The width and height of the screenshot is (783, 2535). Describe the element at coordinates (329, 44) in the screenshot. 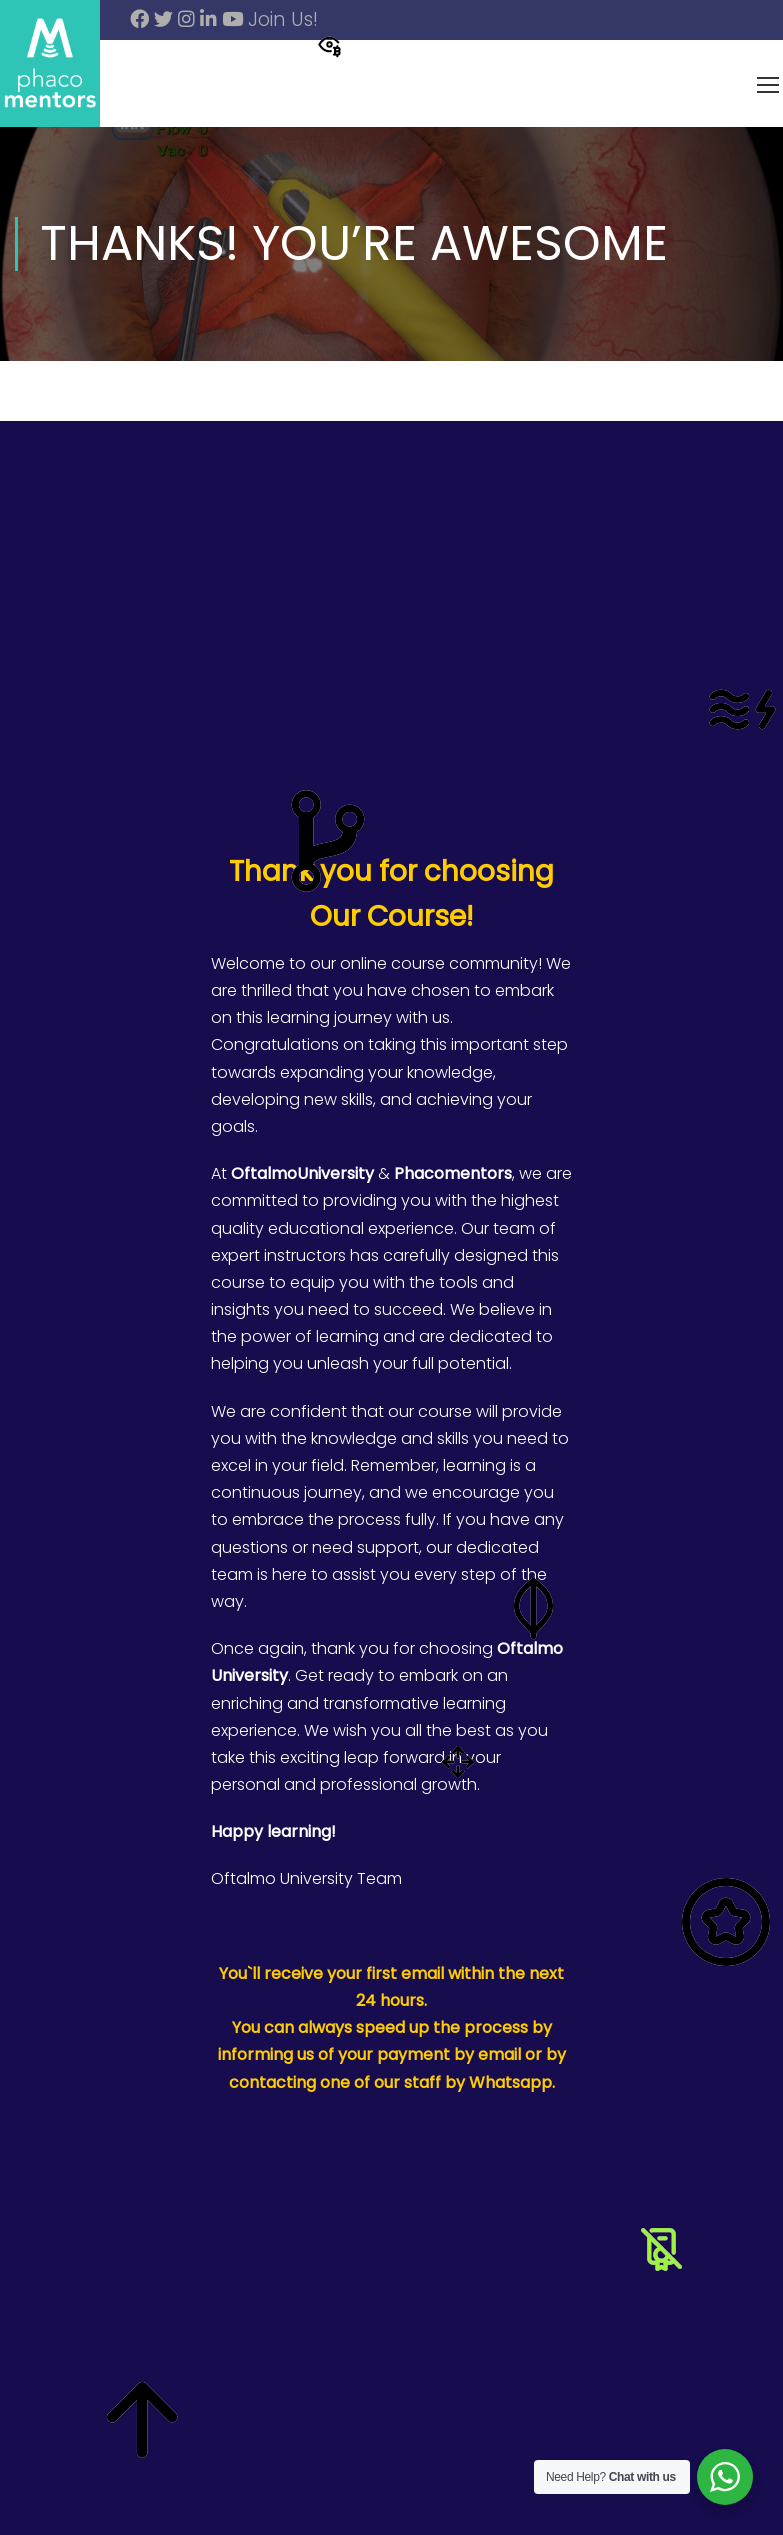

I see `view bitcoin wallet balance` at that location.